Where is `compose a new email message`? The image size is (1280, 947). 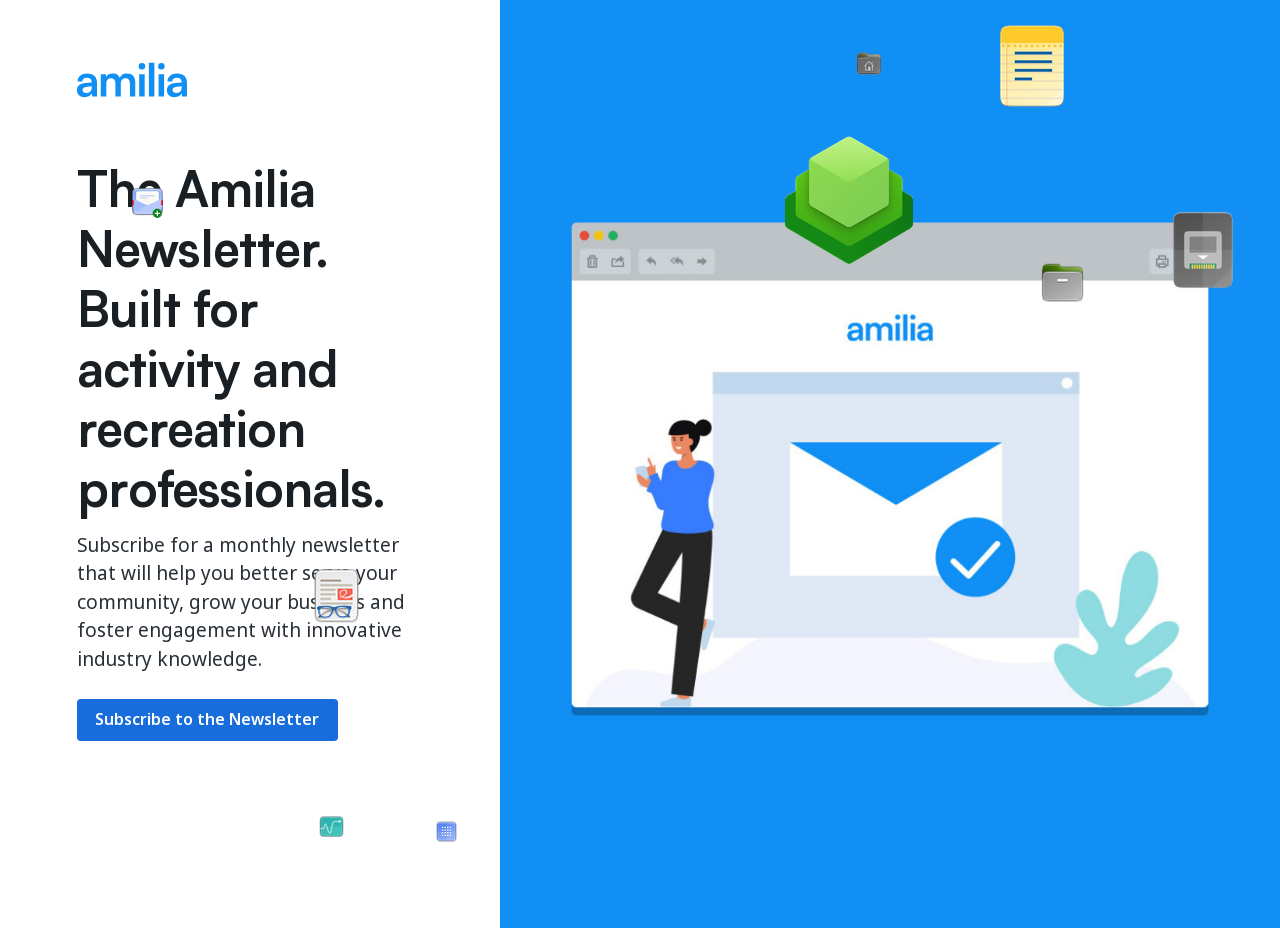 compose a new email message is located at coordinates (147, 201).